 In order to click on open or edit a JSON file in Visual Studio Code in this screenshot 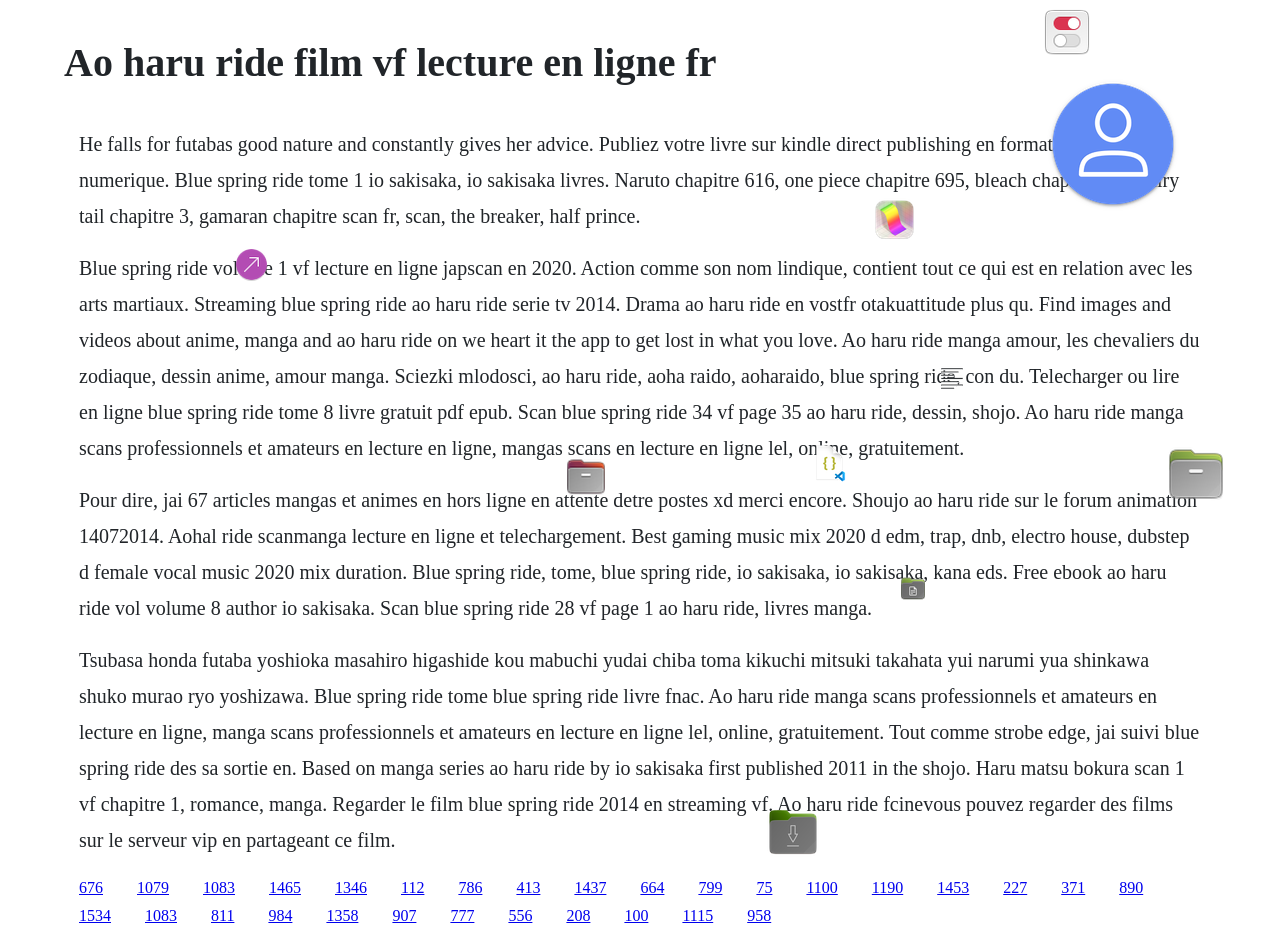, I will do `click(829, 463)`.